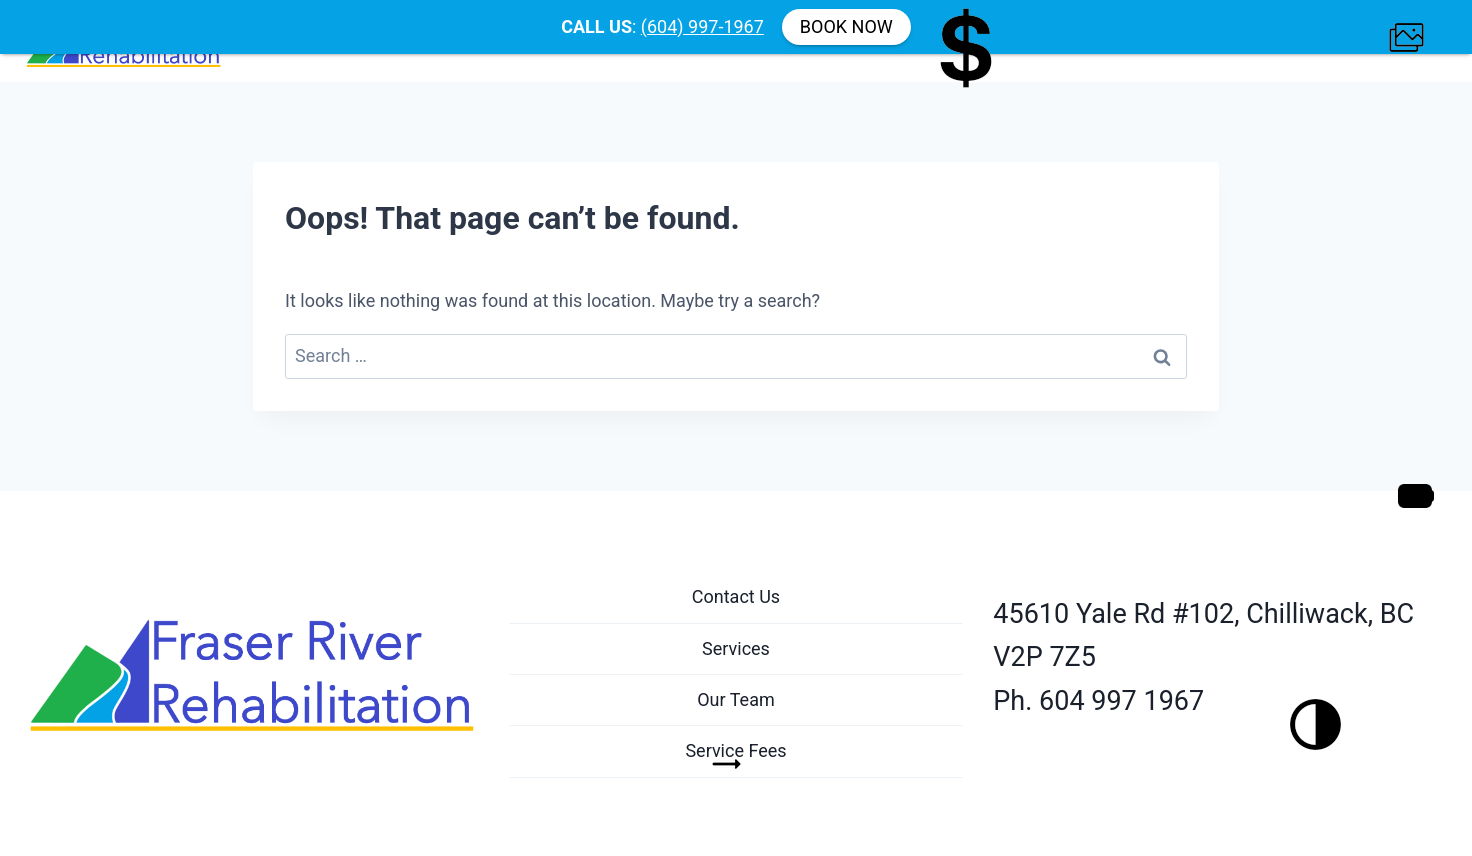 This screenshot has height=856, width=1472. I want to click on view photo gallery, so click(1406, 37).